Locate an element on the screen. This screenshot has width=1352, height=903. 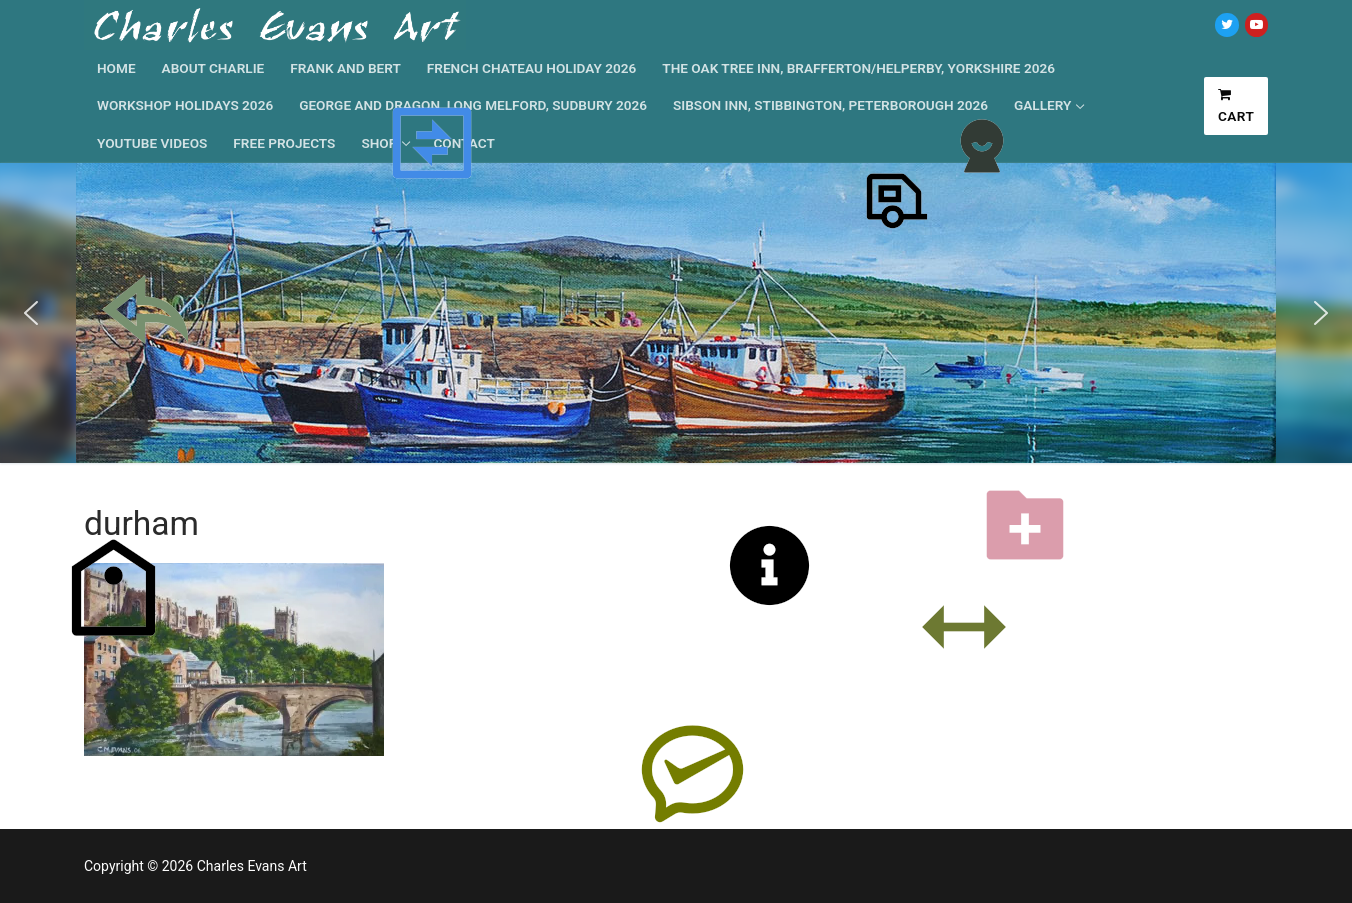
create a new folder is located at coordinates (1025, 525).